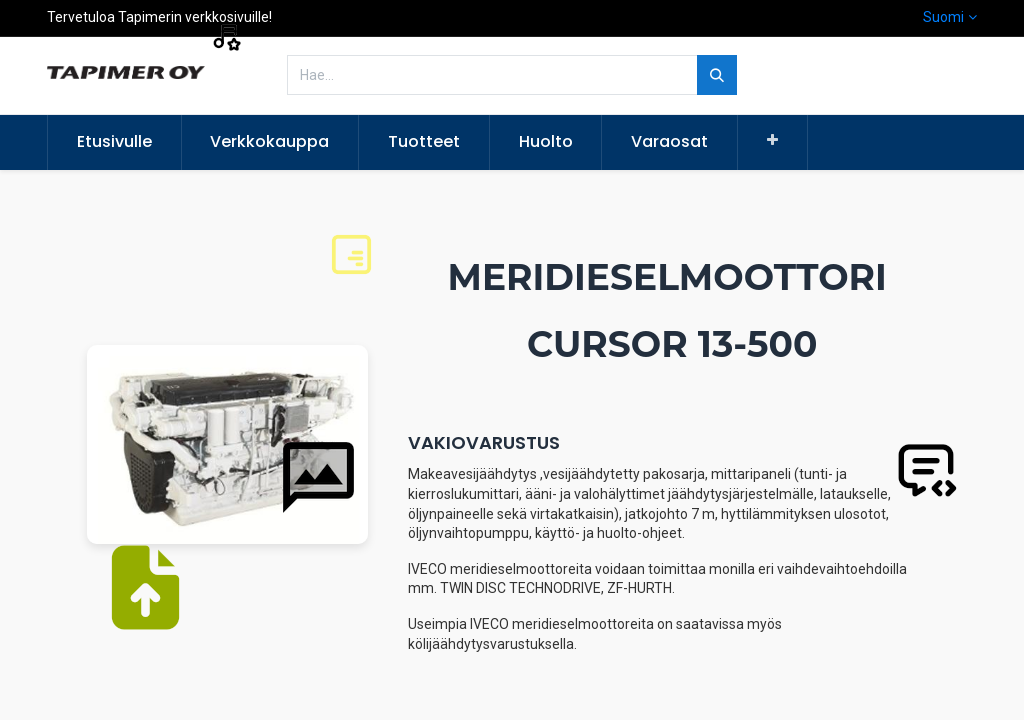  Describe the element at coordinates (226, 36) in the screenshot. I see `add song to favorites` at that location.